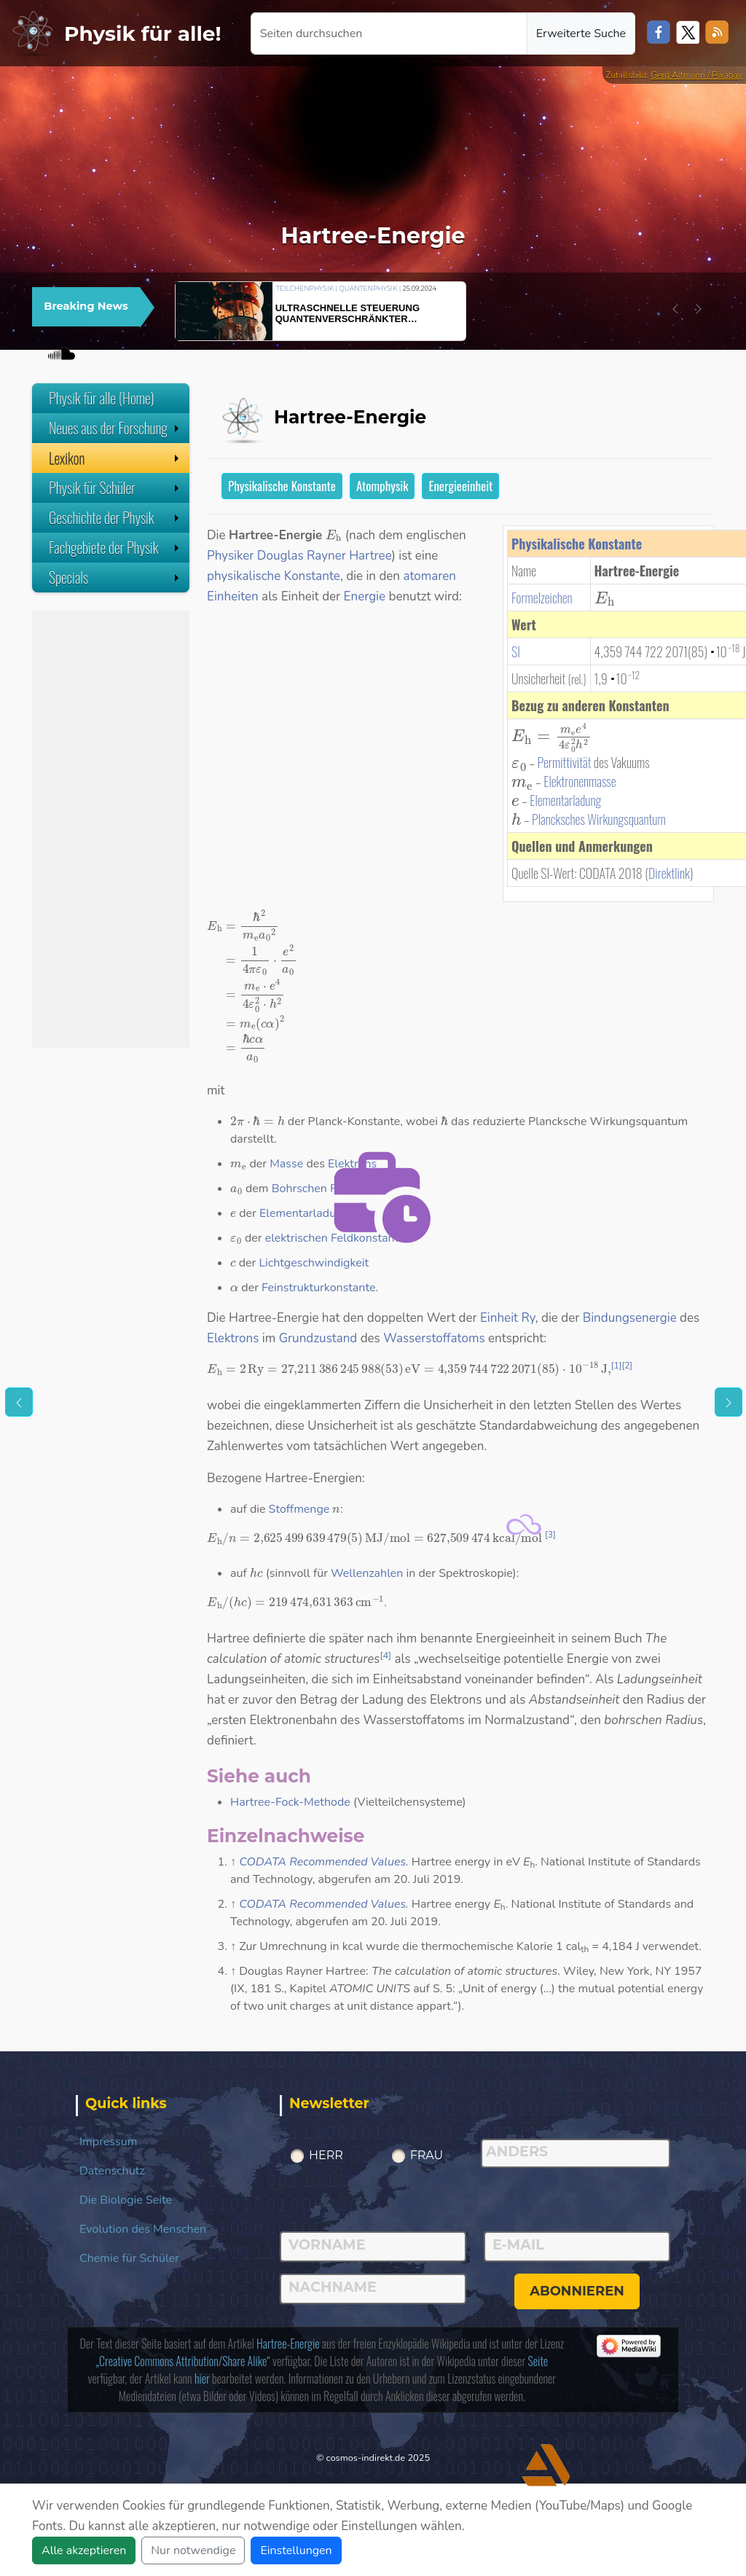 This screenshot has height=2576, width=746. Describe the element at coordinates (377, 1194) in the screenshot. I see `view business hours or schedule` at that location.